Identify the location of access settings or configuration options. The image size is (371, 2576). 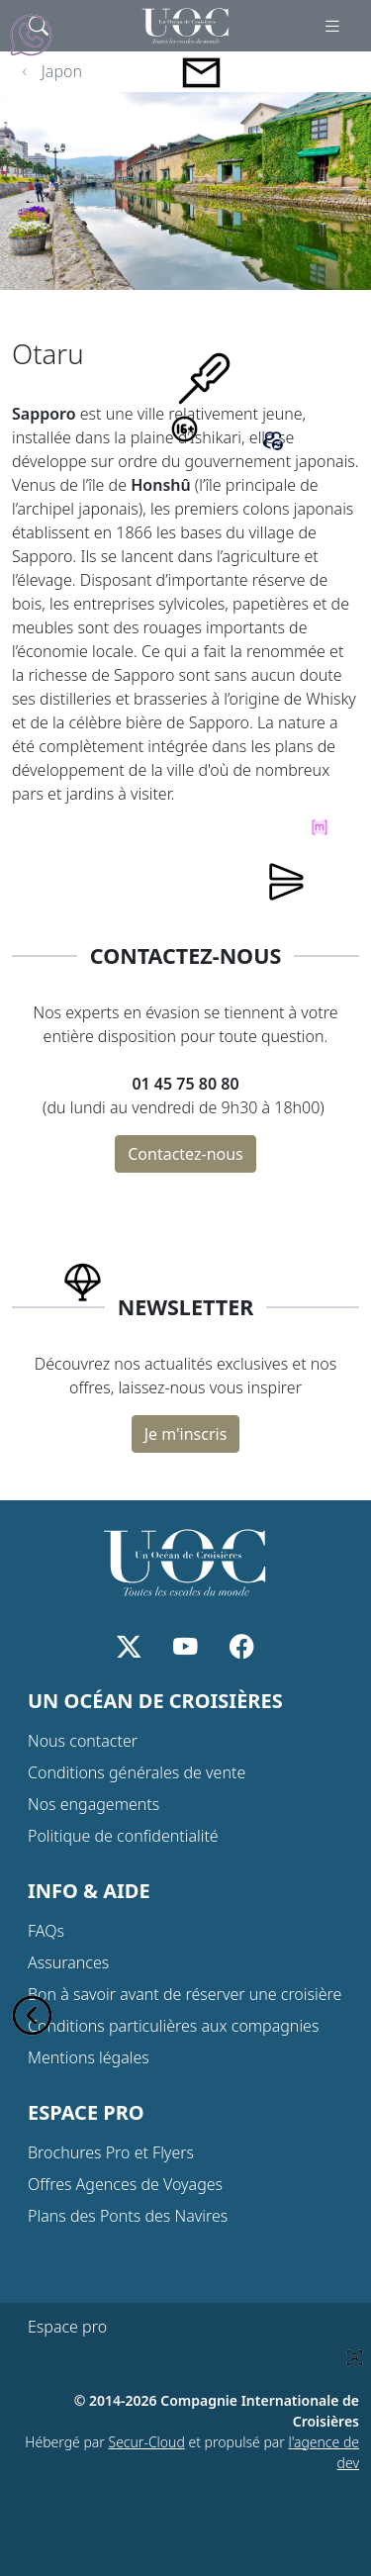
(204, 378).